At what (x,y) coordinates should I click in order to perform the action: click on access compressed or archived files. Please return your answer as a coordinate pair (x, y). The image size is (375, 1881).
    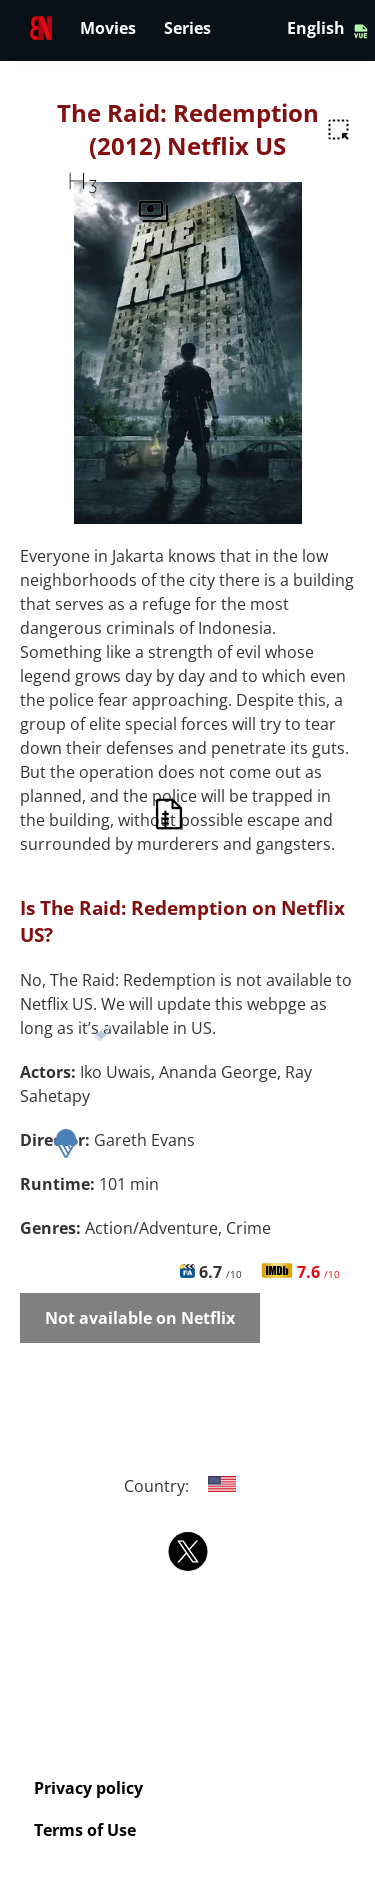
    Looking at the image, I should click on (169, 814).